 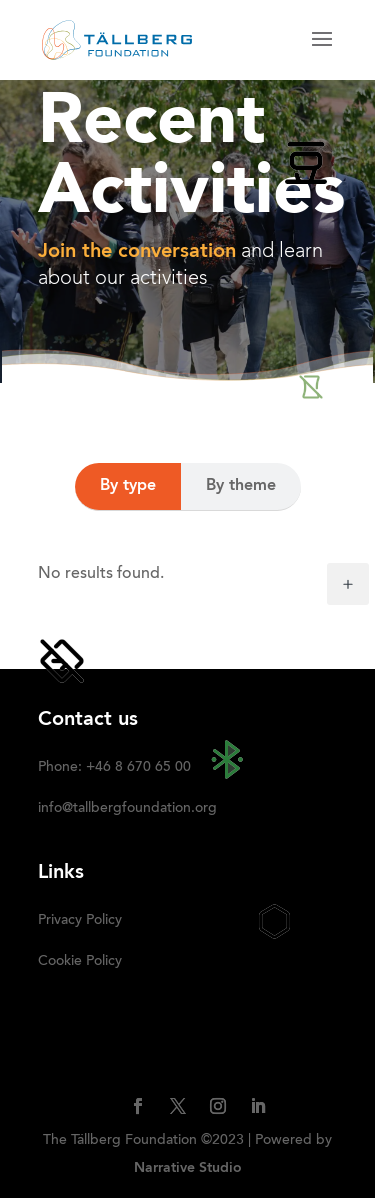 I want to click on select a hexagonal shape or polygon tool, so click(x=274, y=921).